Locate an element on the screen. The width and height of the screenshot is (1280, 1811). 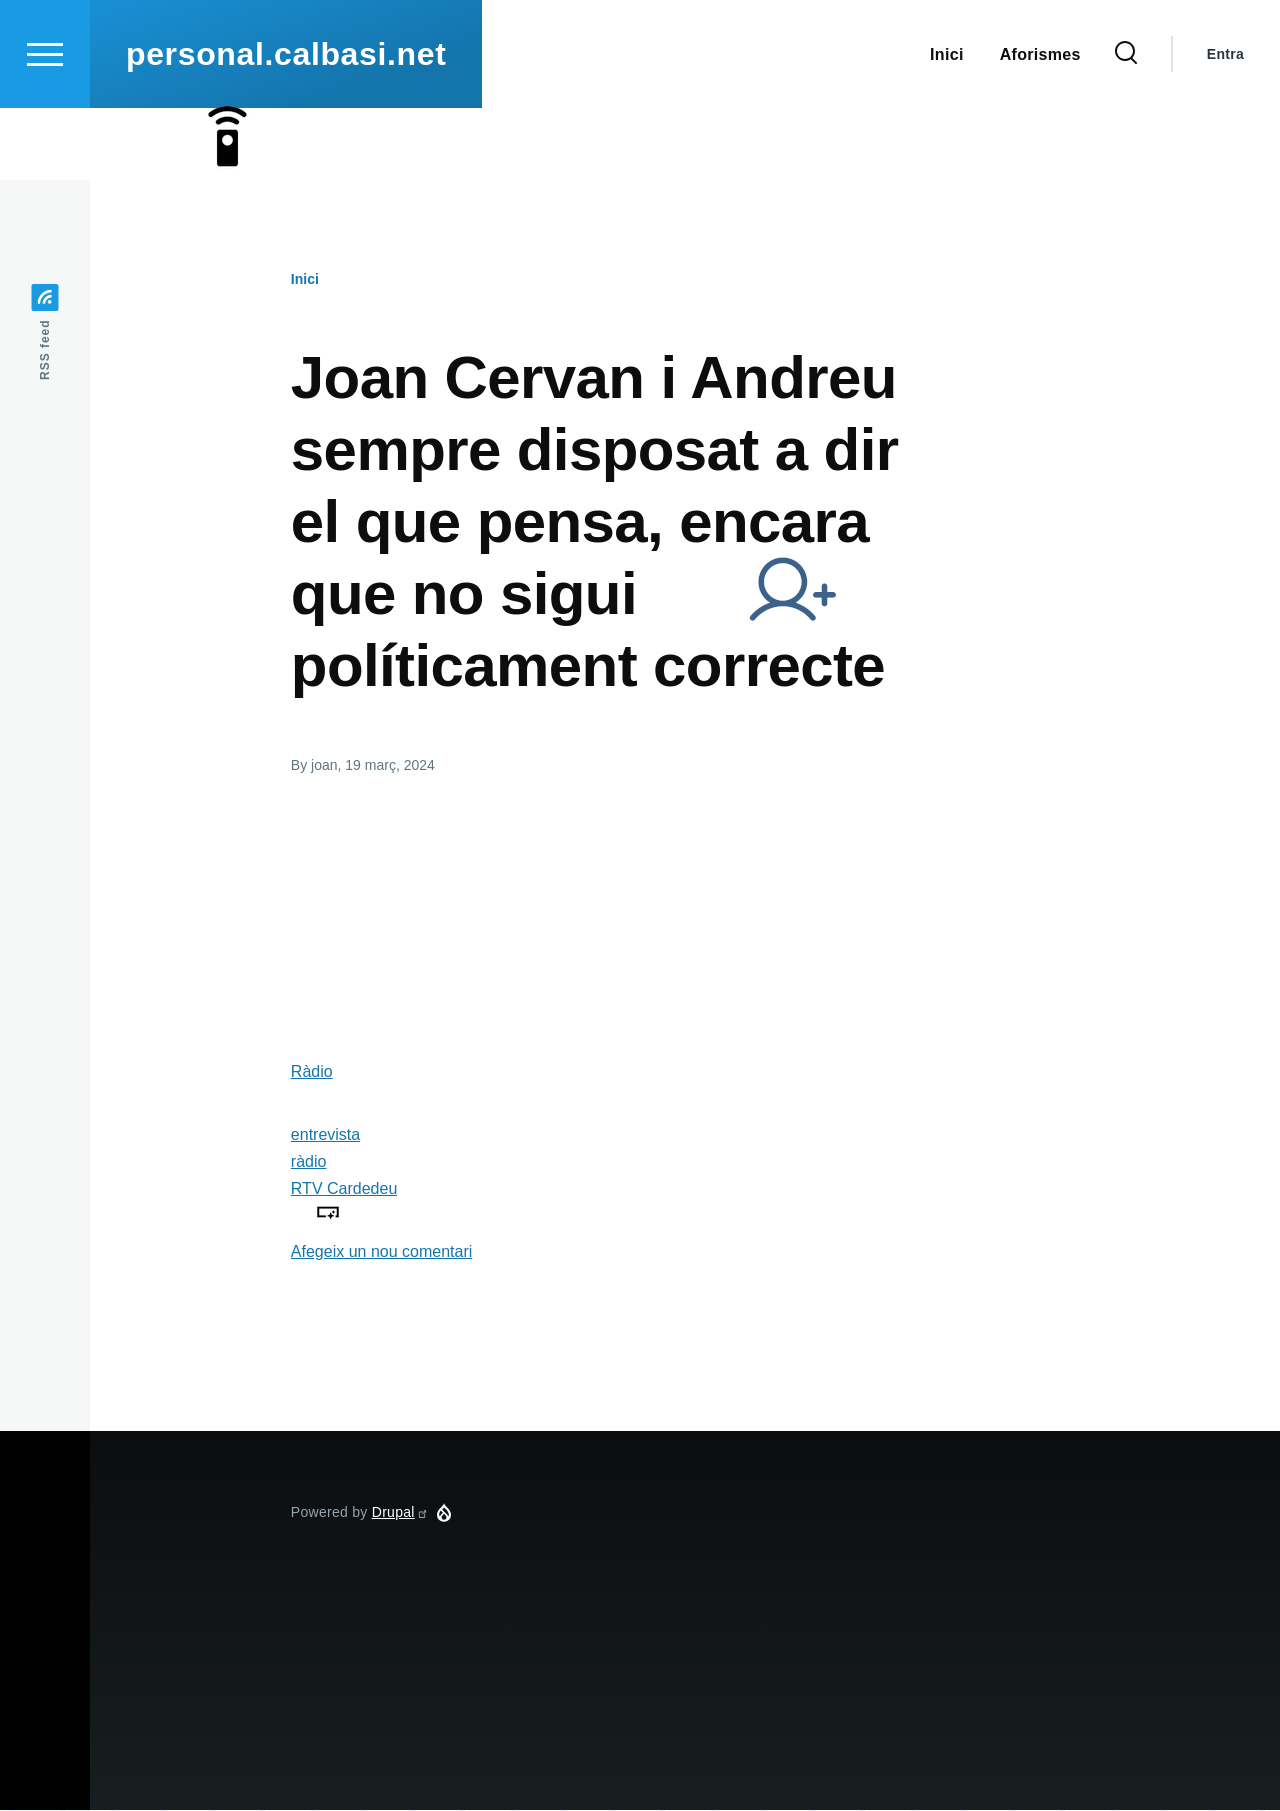
add a smart action or AI-powered button is located at coordinates (328, 1212).